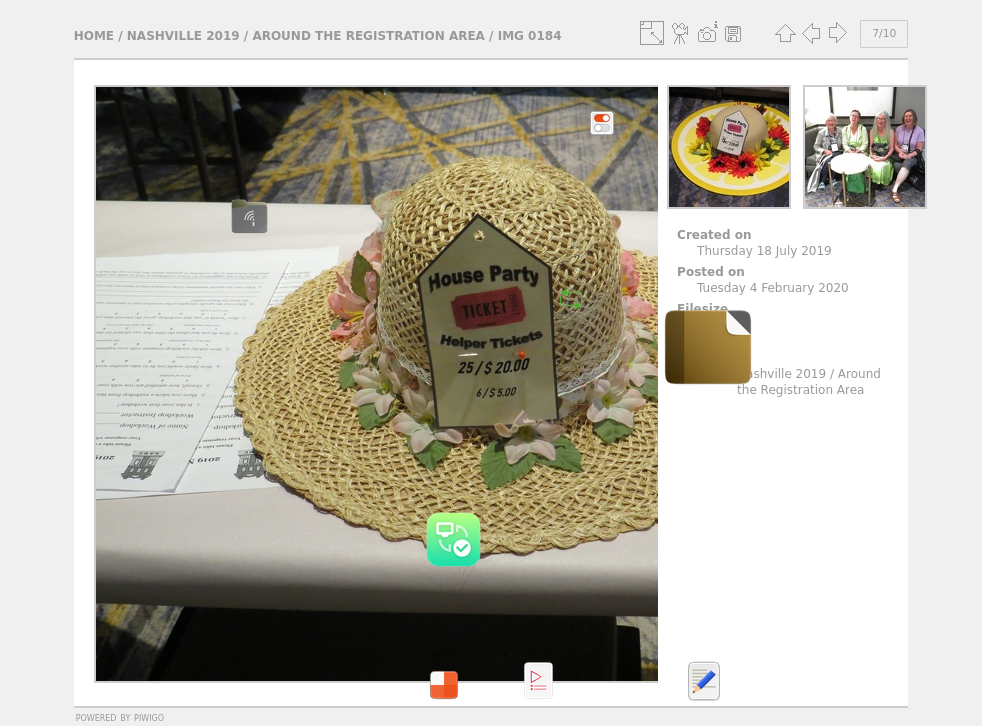 This screenshot has width=982, height=726. I want to click on open input leap app for sharing keyboard and mouse between computers, so click(453, 539).